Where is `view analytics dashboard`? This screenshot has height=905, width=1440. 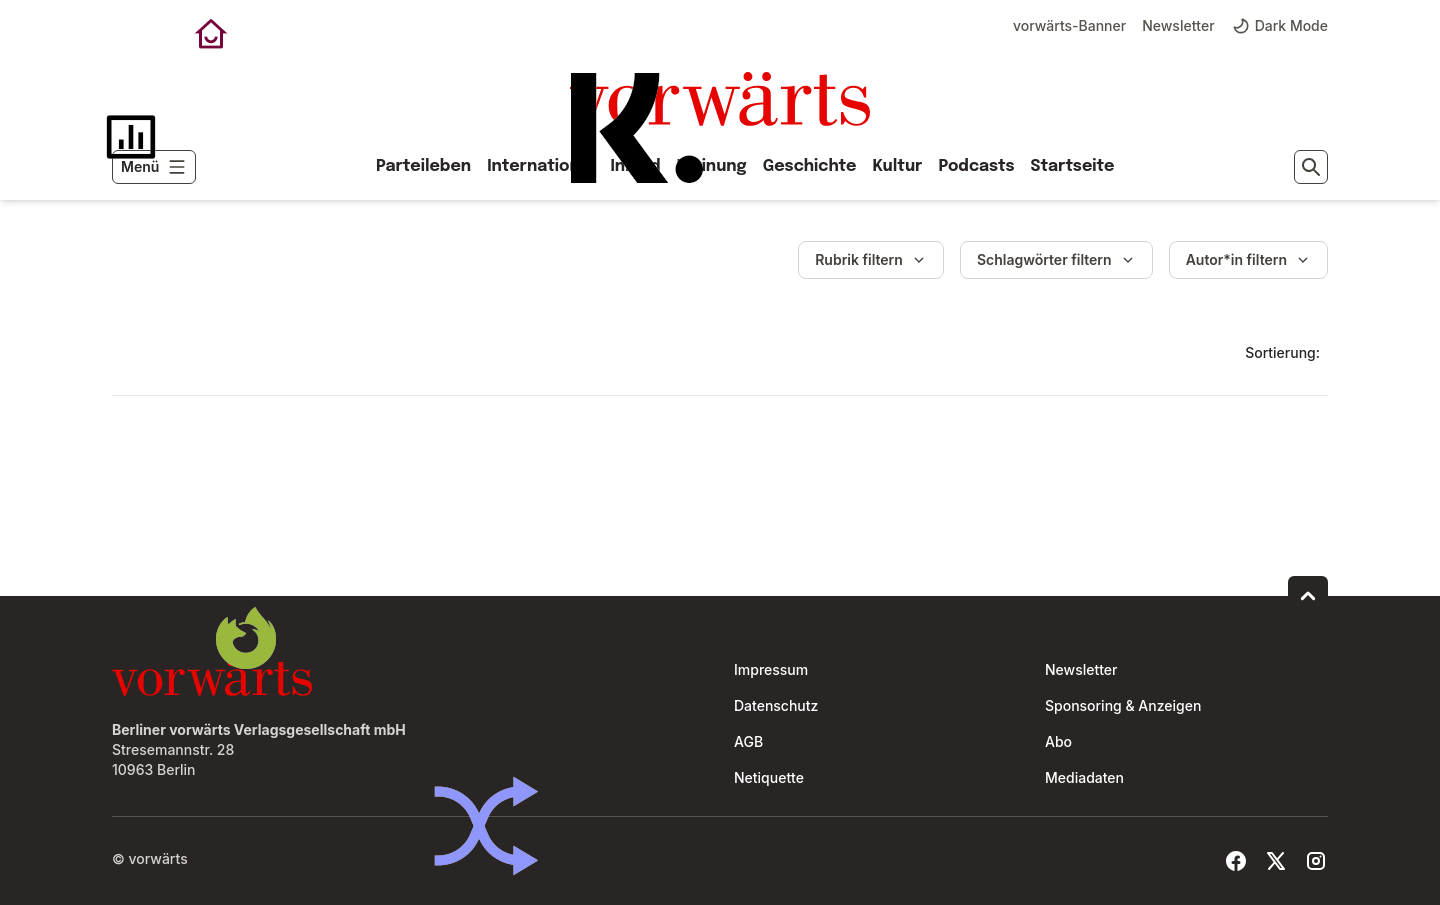 view analytics dashboard is located at coordinates (131, 137).